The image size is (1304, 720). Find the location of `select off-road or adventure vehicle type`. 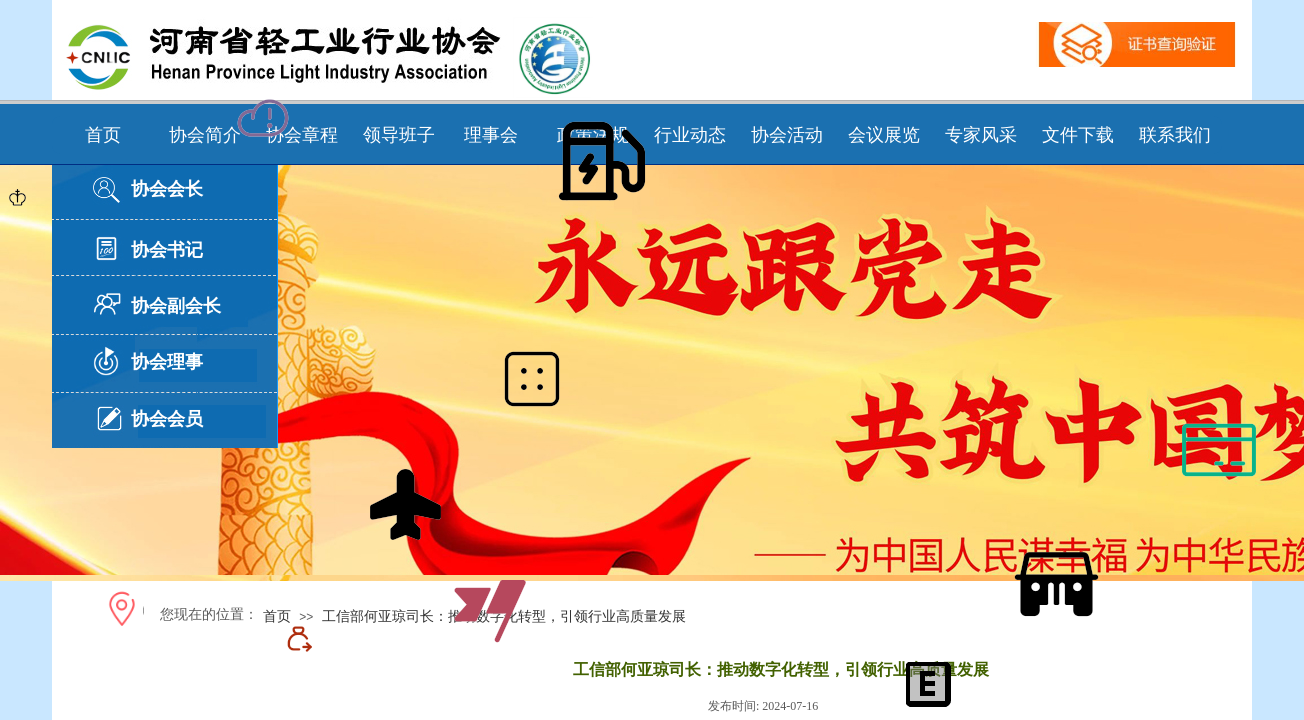

select off-road or adventure vehicle type is located at coordinates (1056, 585).